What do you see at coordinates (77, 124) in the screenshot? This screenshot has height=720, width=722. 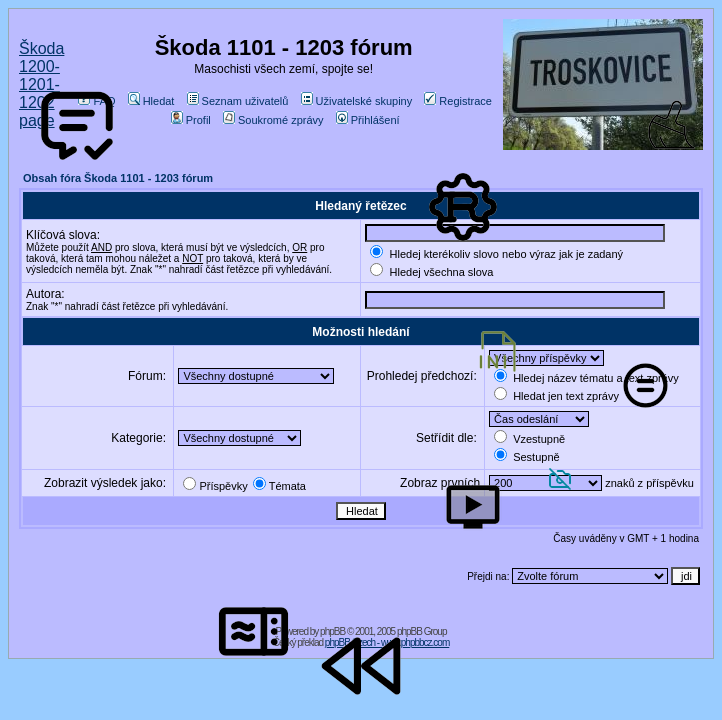 I see `message sent successfully` at bounding box center [77, 124].